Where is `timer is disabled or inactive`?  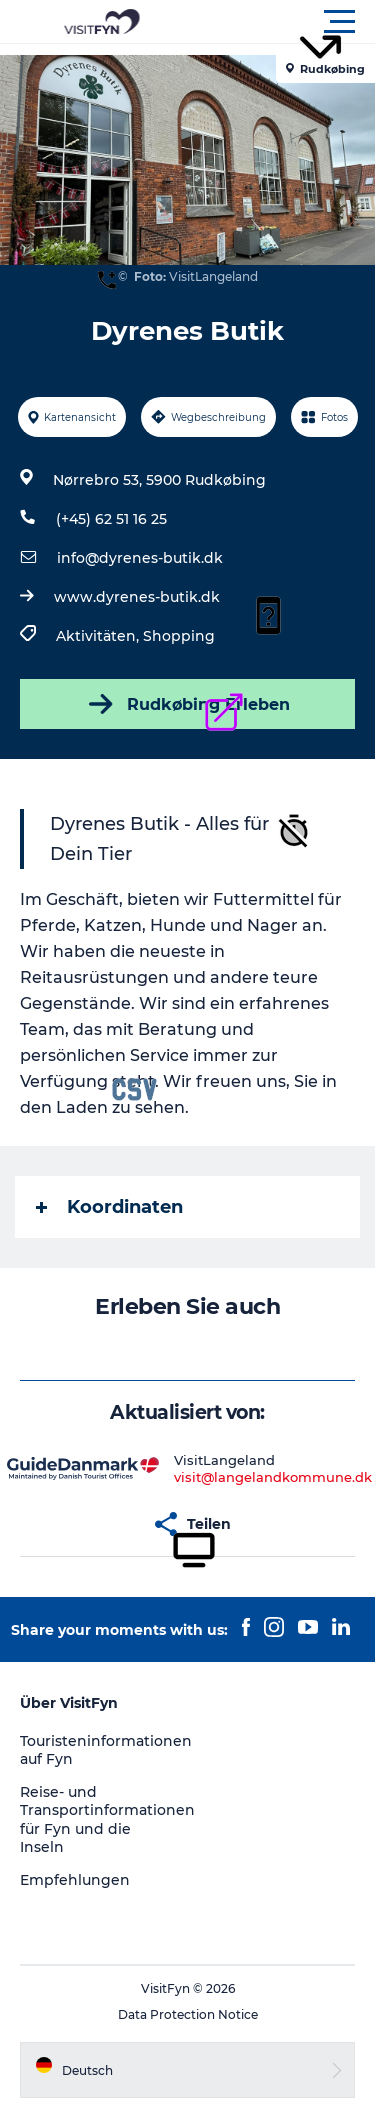
timer is disabled or inactive is located at coordinates (294, 831).